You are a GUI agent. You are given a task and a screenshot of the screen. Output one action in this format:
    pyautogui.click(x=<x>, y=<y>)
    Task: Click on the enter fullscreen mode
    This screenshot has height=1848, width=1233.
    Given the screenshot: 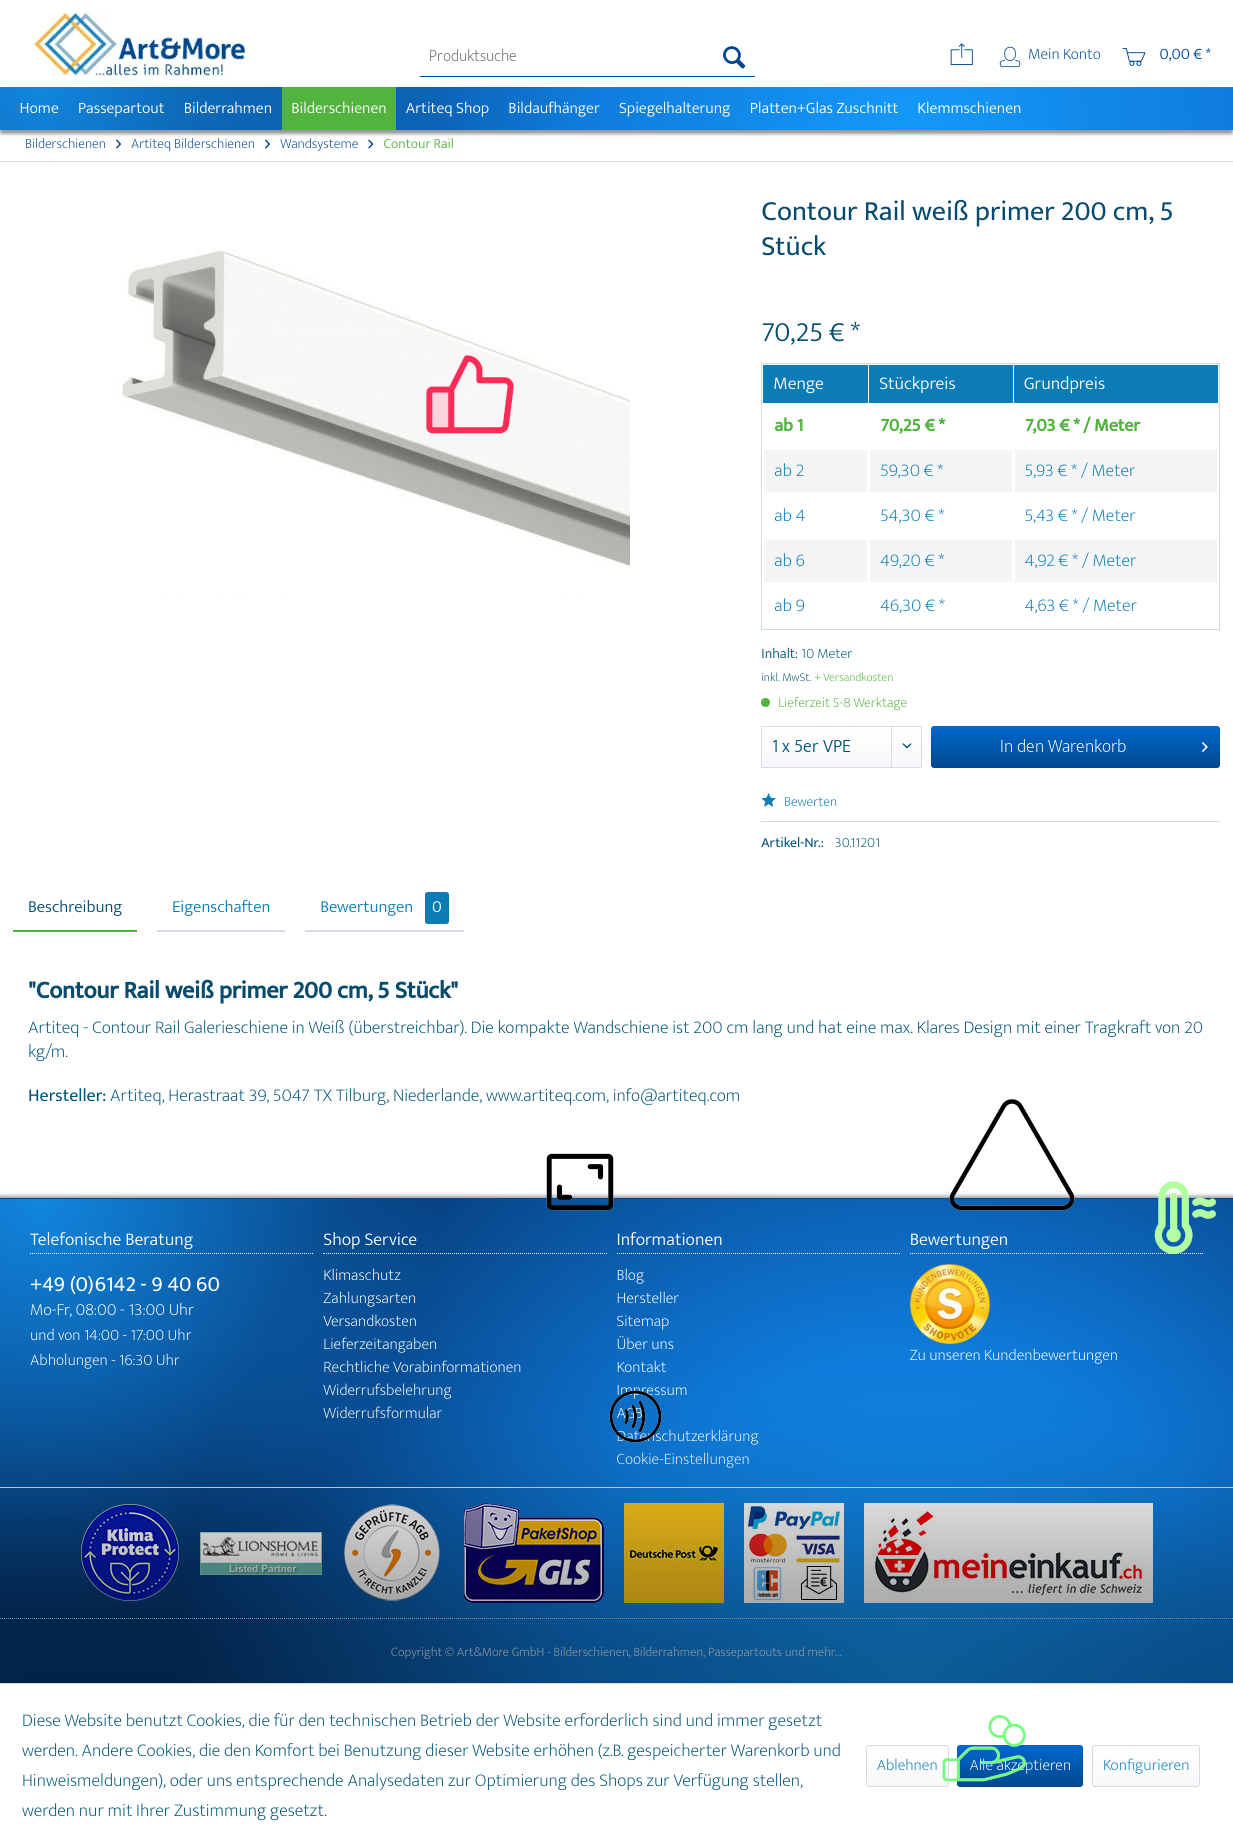 What is the action you would take?
    pyautogui.click(x=580, y=1182)
    